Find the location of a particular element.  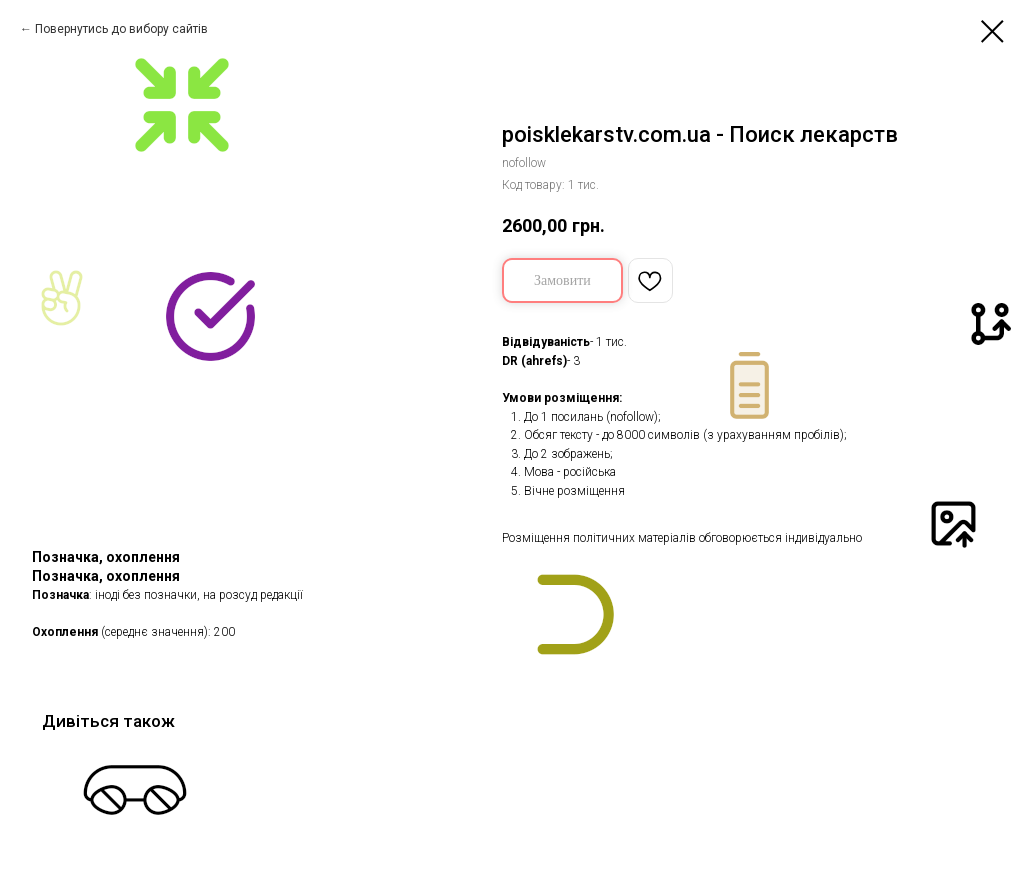

send a peace sign reaction is located at coordinates (61, 298).